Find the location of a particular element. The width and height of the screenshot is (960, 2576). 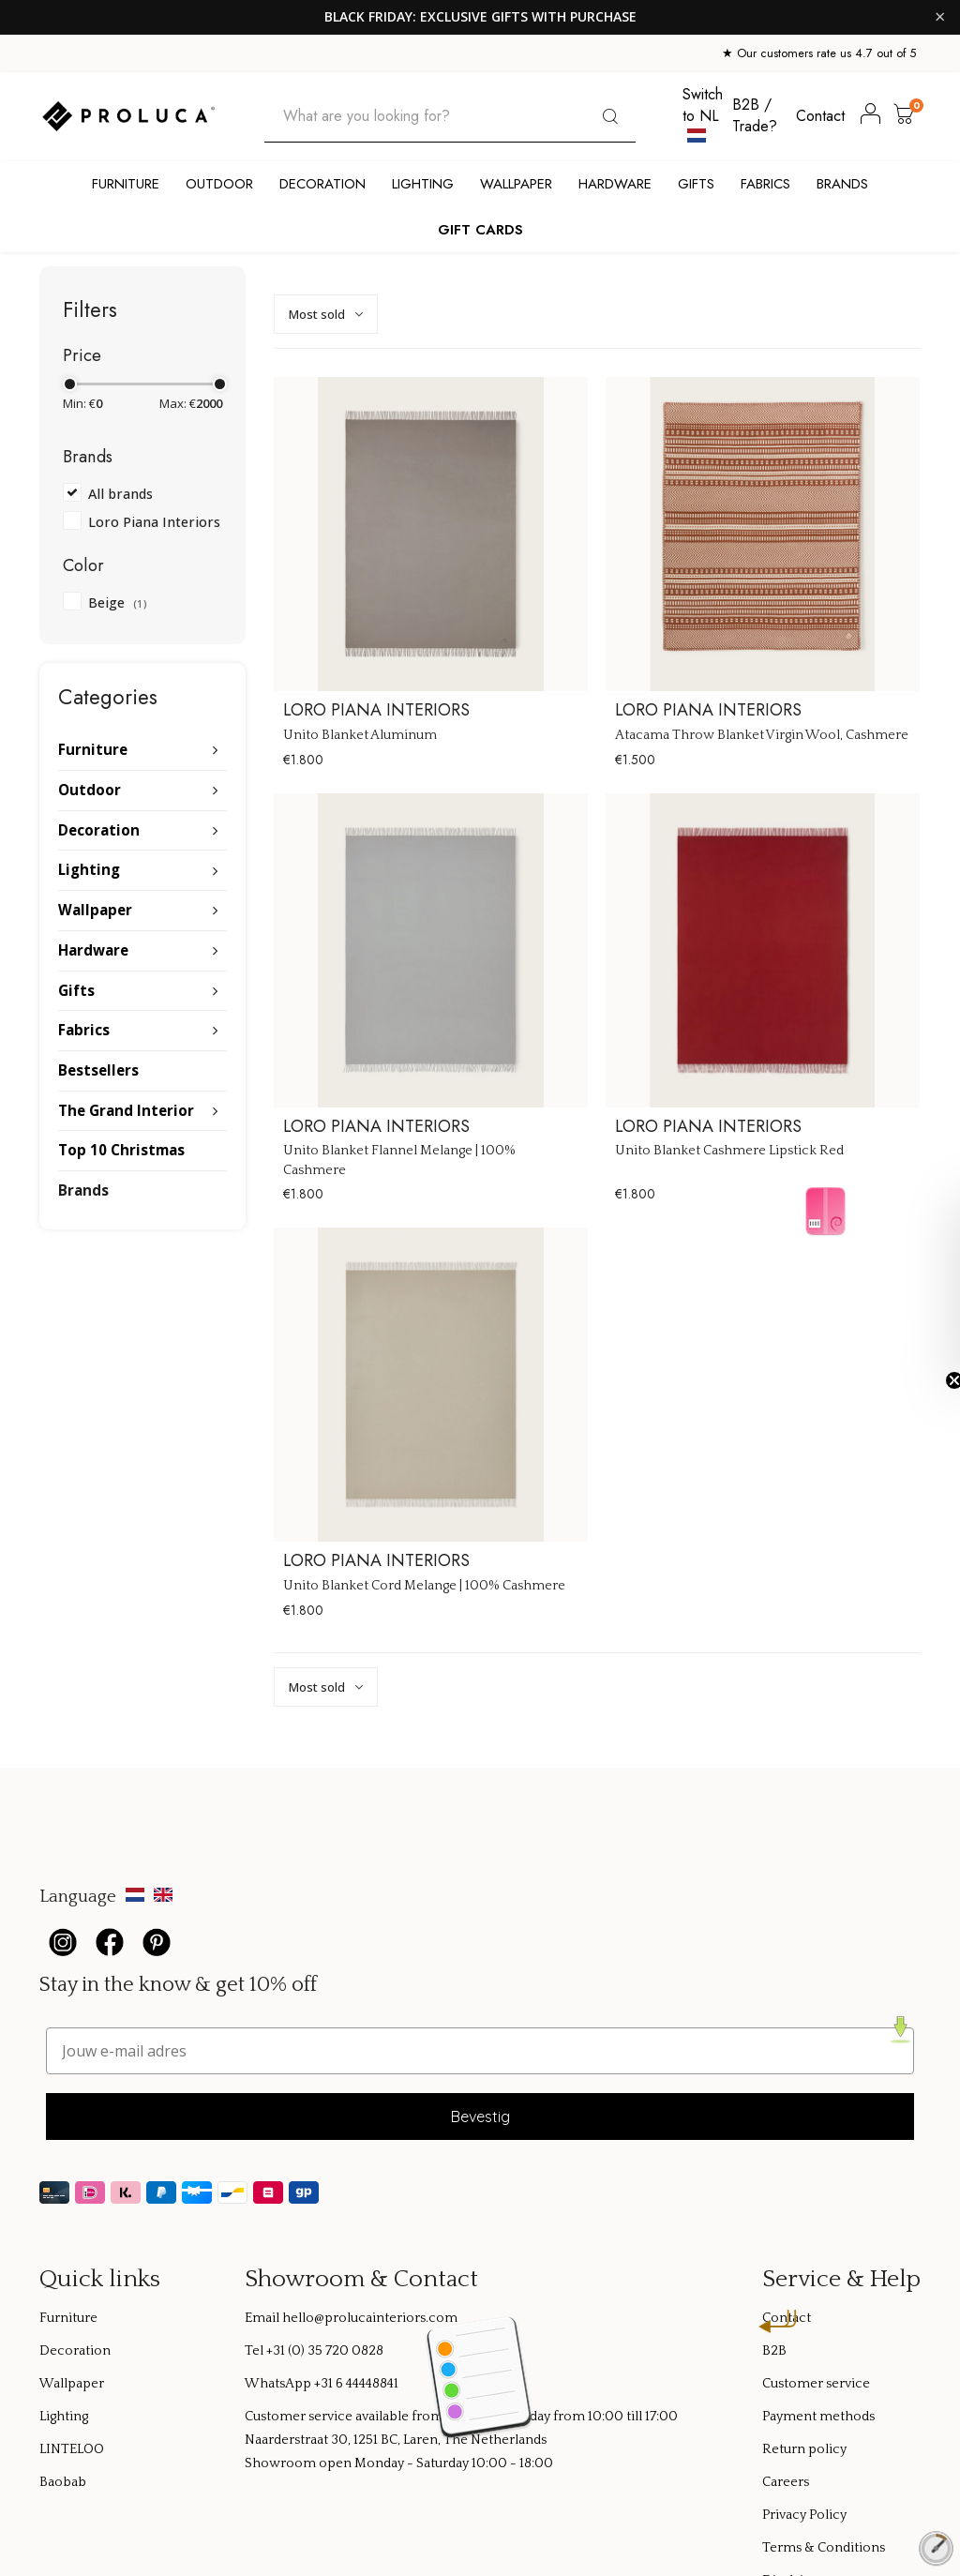

reply to all recipients of an email is located at coordinates (776, 2318).